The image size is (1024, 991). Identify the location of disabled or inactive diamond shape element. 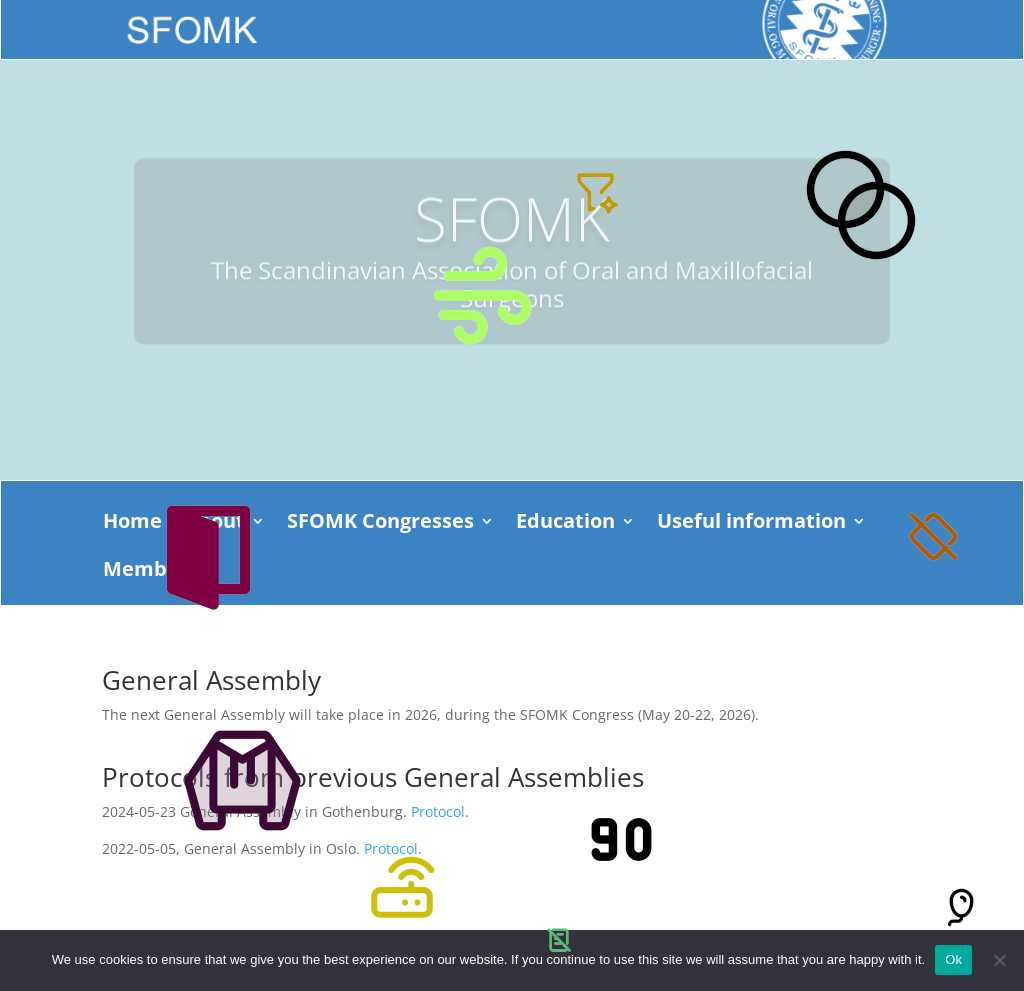
(933, 536).